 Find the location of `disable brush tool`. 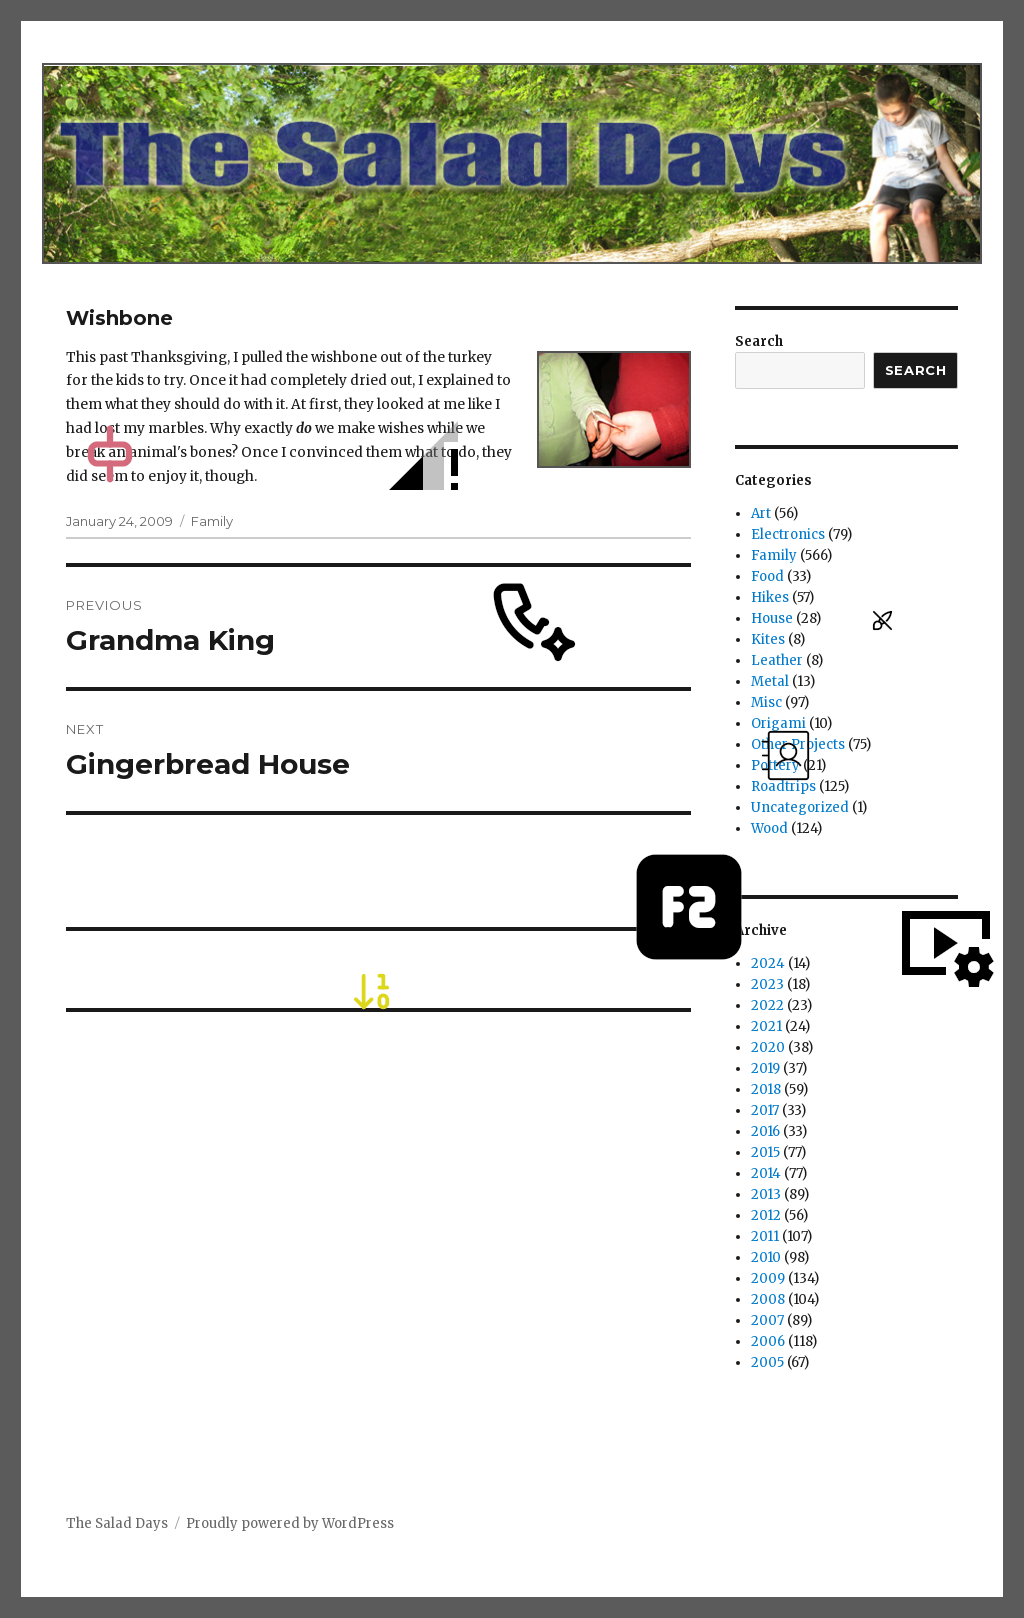

disable brush tool is located at coordinates (882, 620).